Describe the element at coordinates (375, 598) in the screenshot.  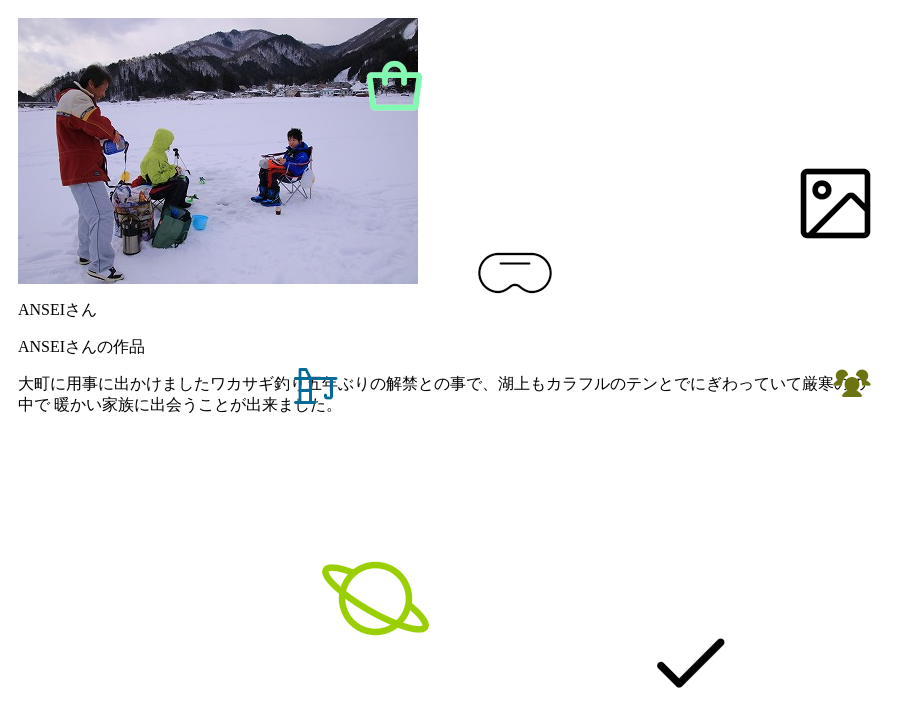
I see `explore global or worldwide content` at that location.